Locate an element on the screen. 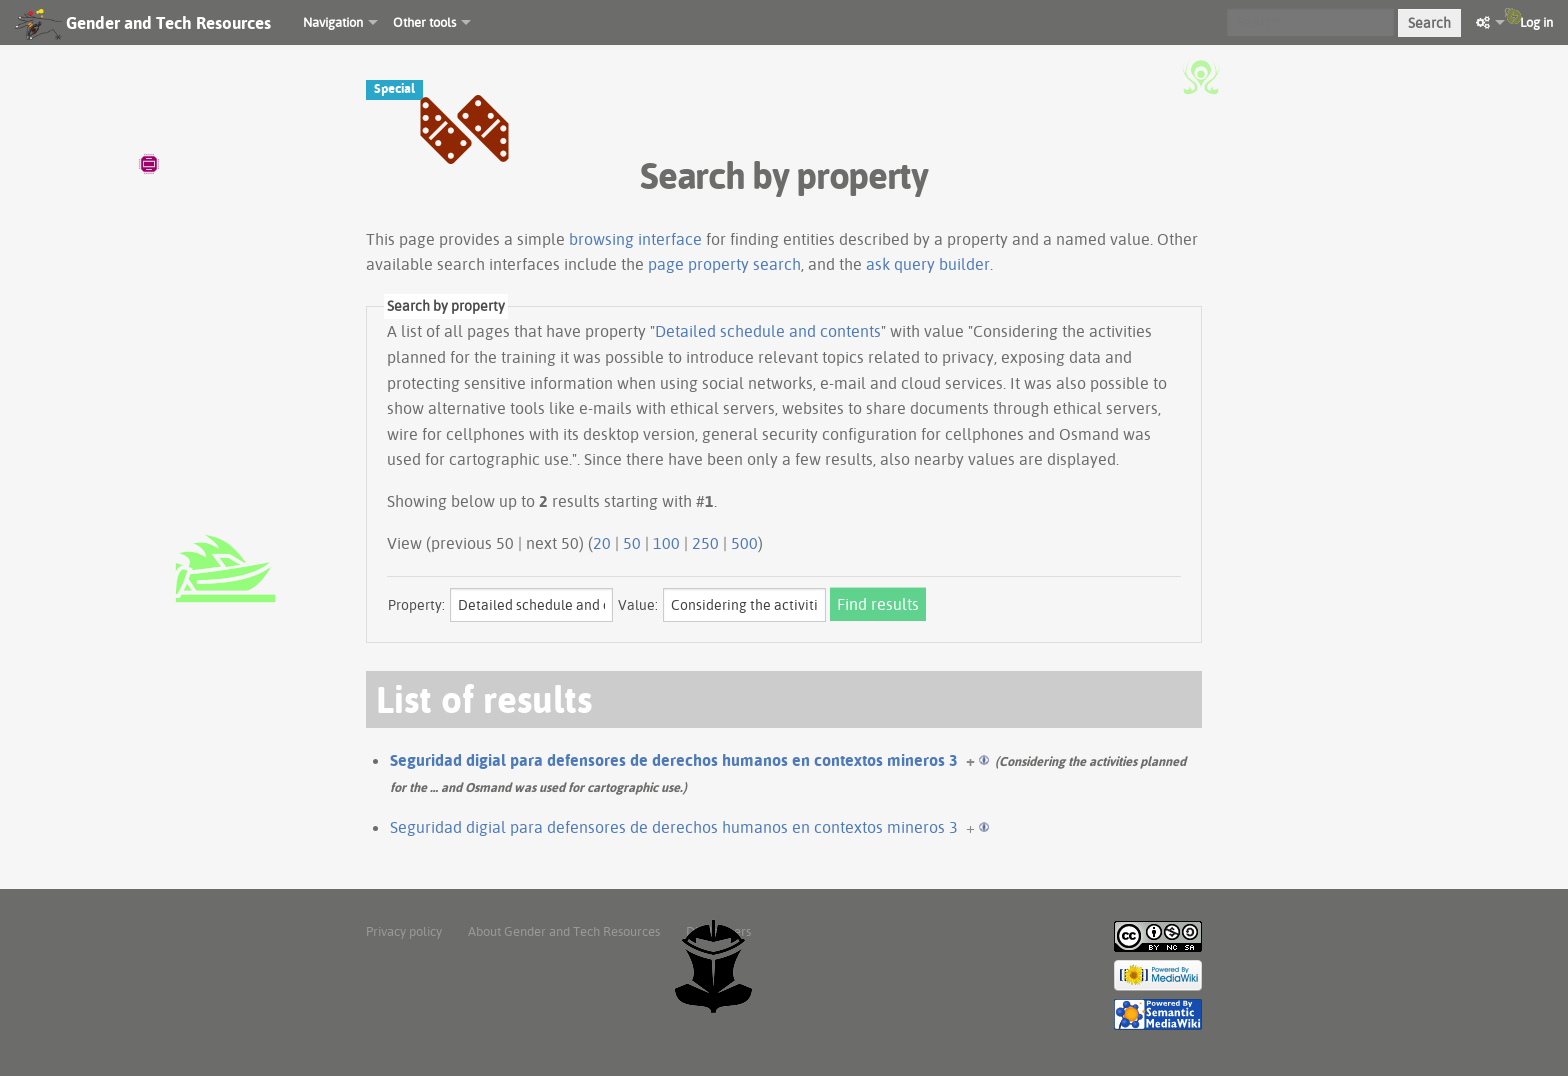 The image size is (1568, 1076). activate an explosive or power attack ability is located at coordinates (1513, 16).